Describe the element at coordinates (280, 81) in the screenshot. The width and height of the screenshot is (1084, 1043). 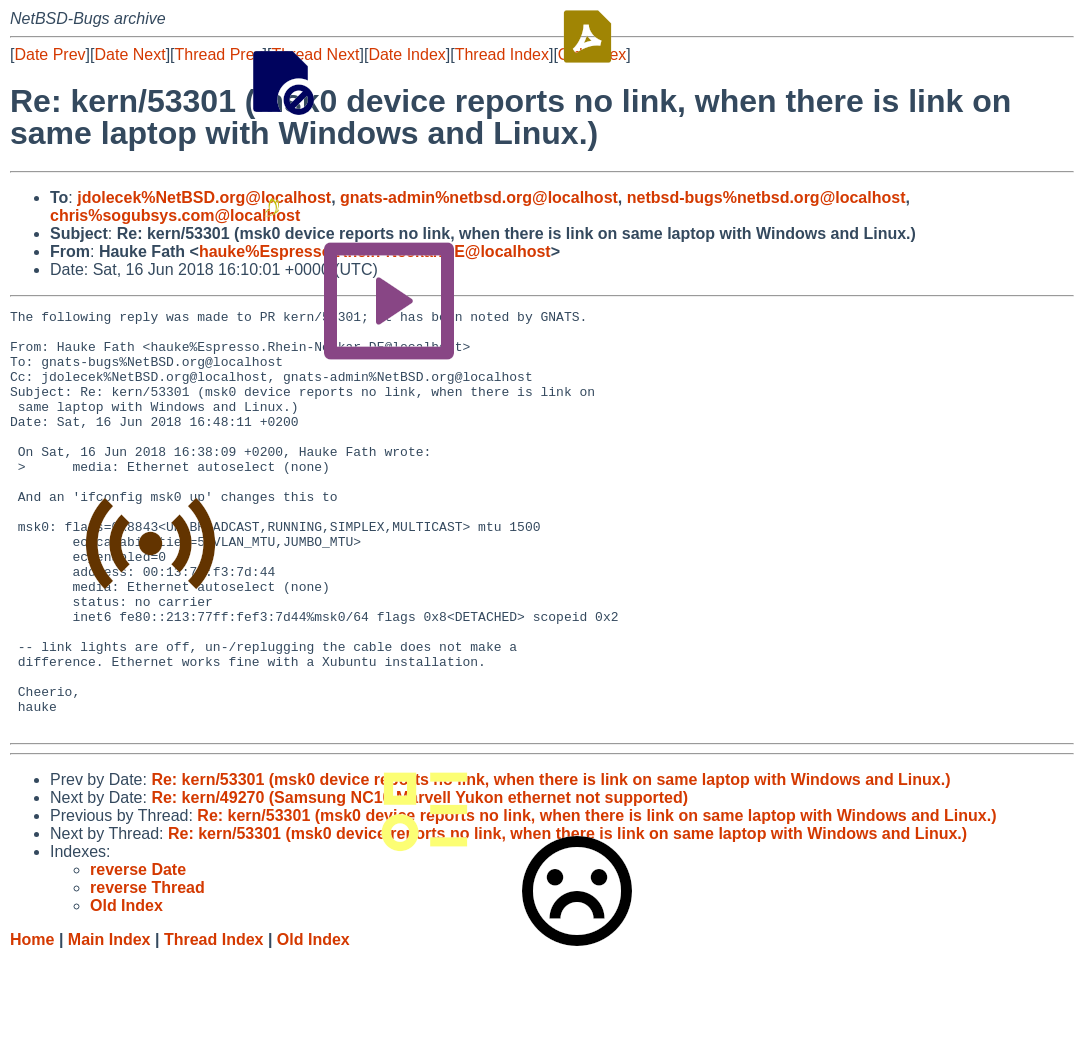
I see `file access denied or restricted` at that location.